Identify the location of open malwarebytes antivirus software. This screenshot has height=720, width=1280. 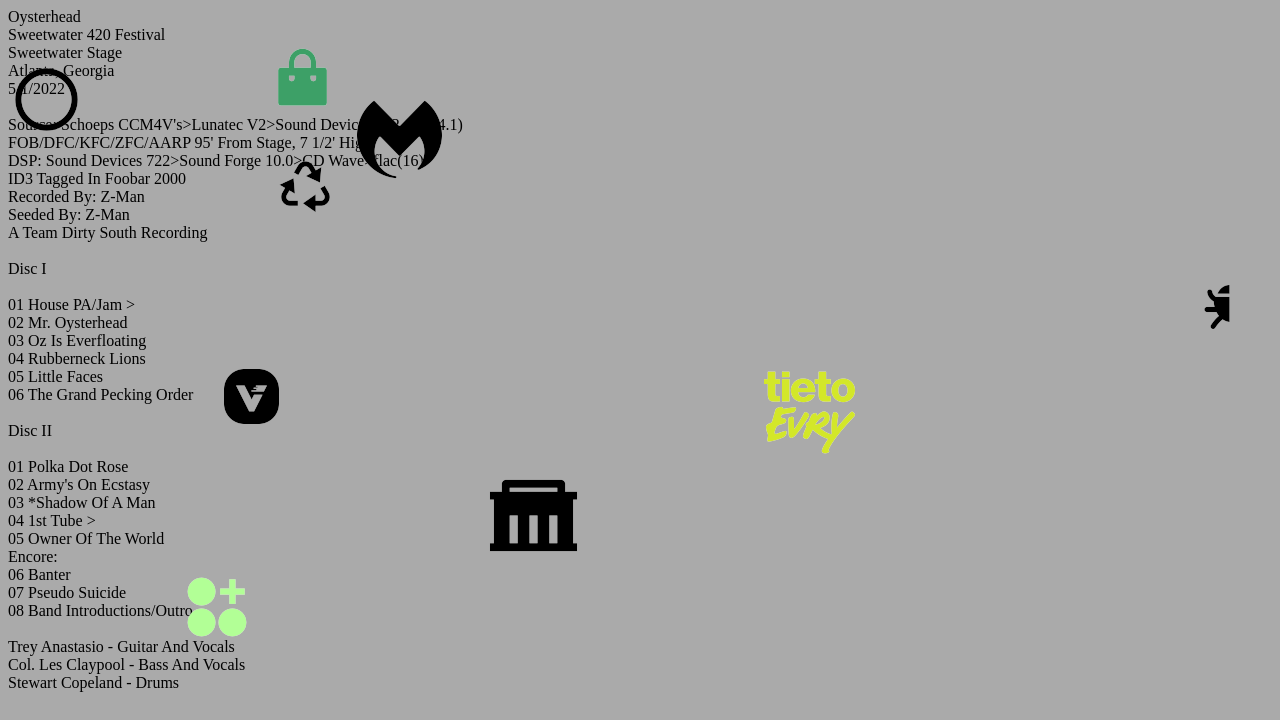
(399, 139).